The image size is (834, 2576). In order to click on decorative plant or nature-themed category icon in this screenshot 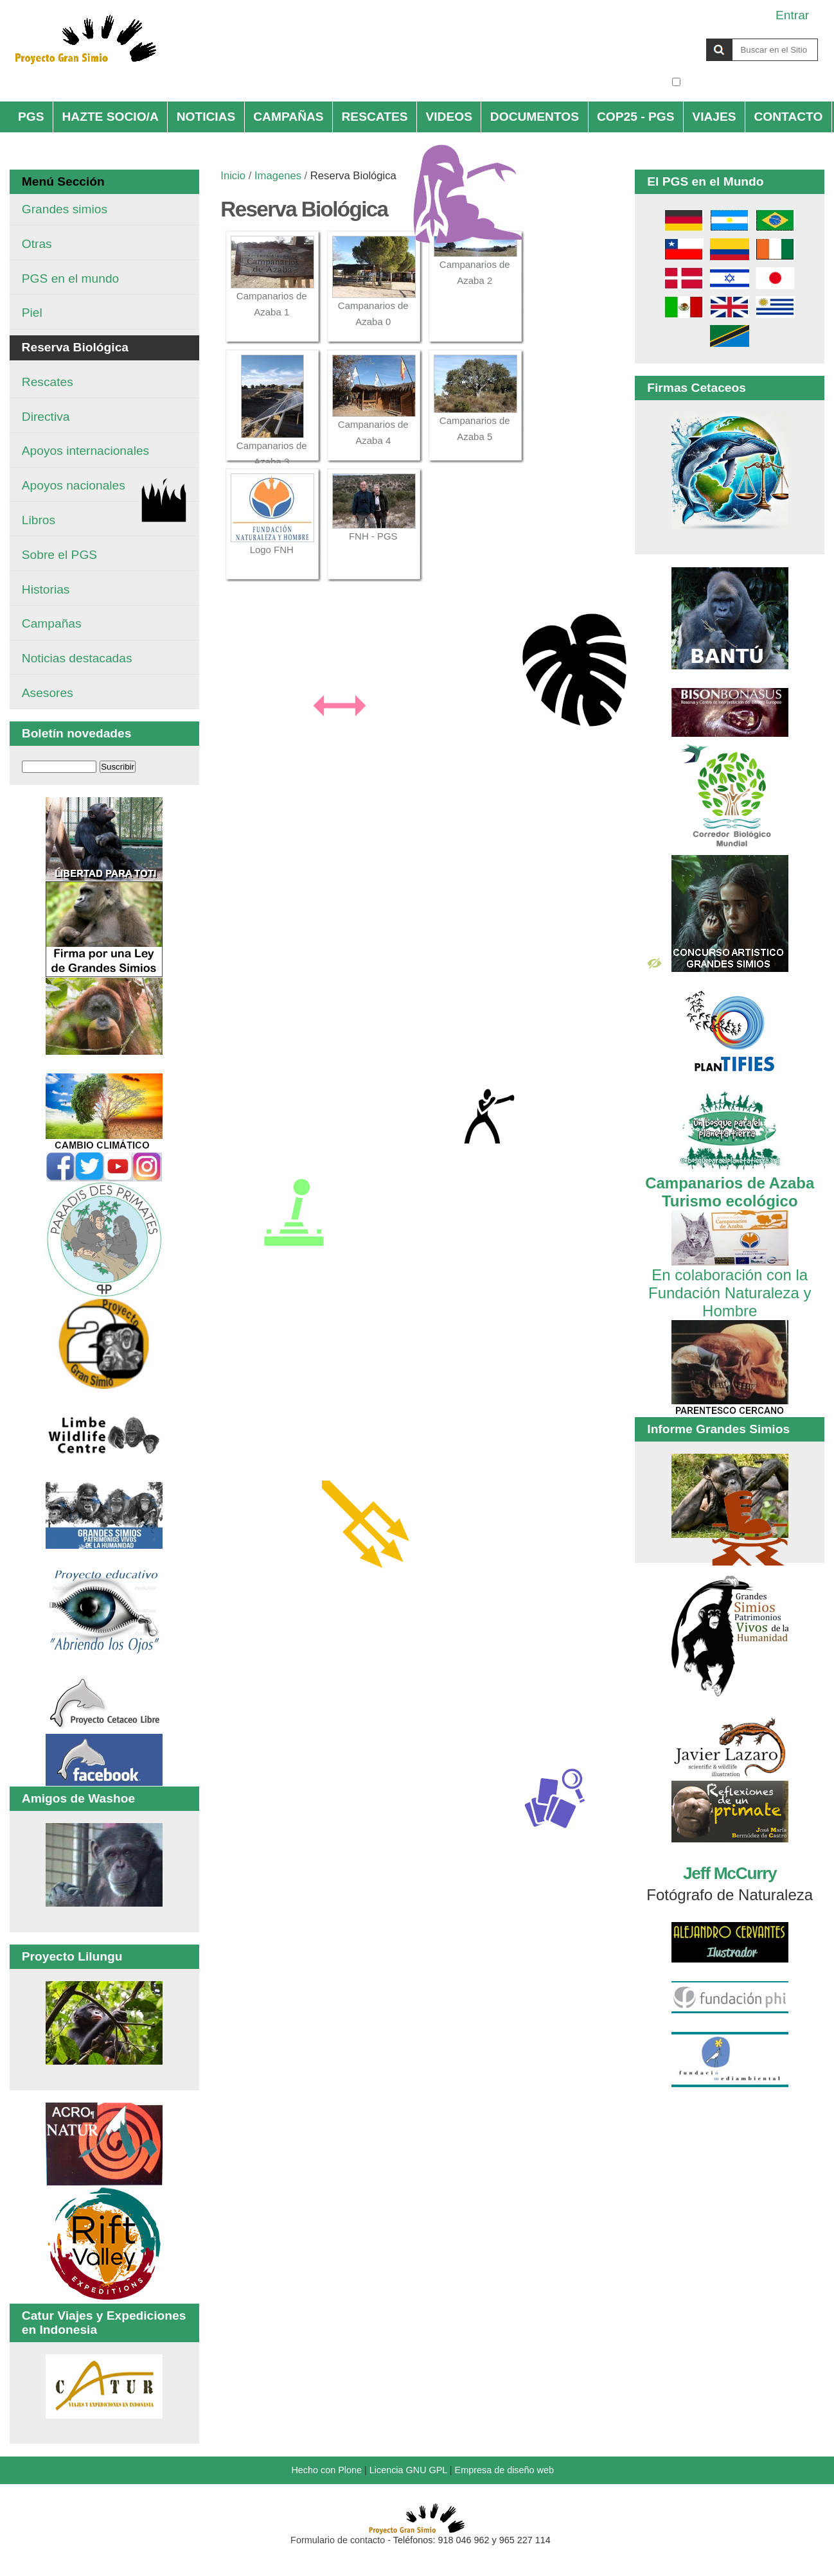, I will do `click(574, 670)`.